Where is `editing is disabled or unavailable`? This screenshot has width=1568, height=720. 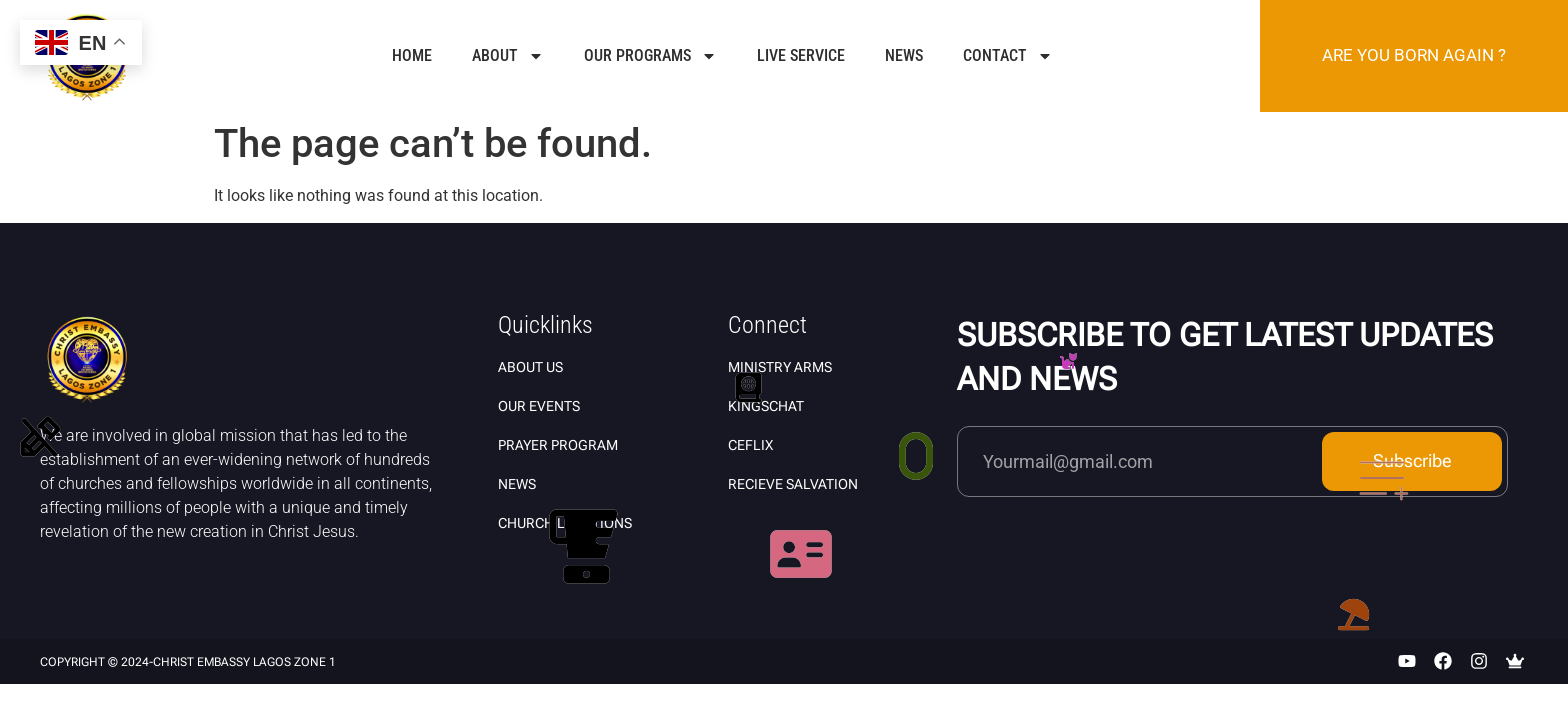 editing is disabled or unavailable is located at coordinates (39, 437).